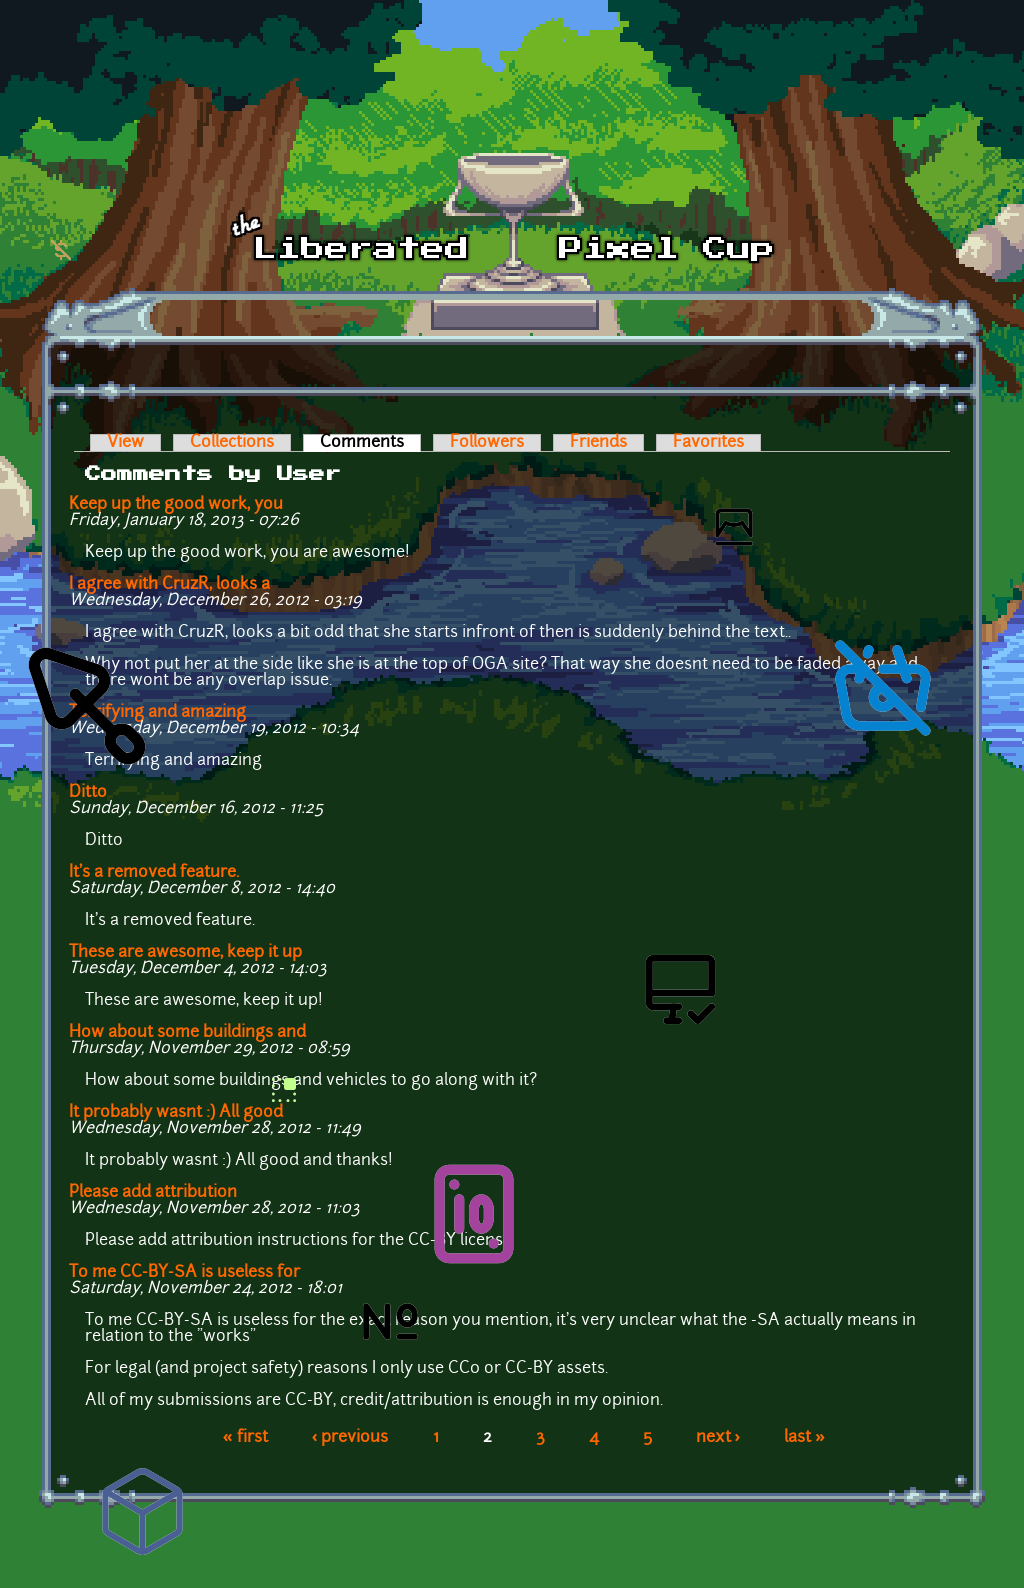 Image resolution: width=1024 pixels, height=1588 pixels. Describe the element at coordinates (734, 527) in the screenshot. I see `access theater or cinema showtimes` at that location.